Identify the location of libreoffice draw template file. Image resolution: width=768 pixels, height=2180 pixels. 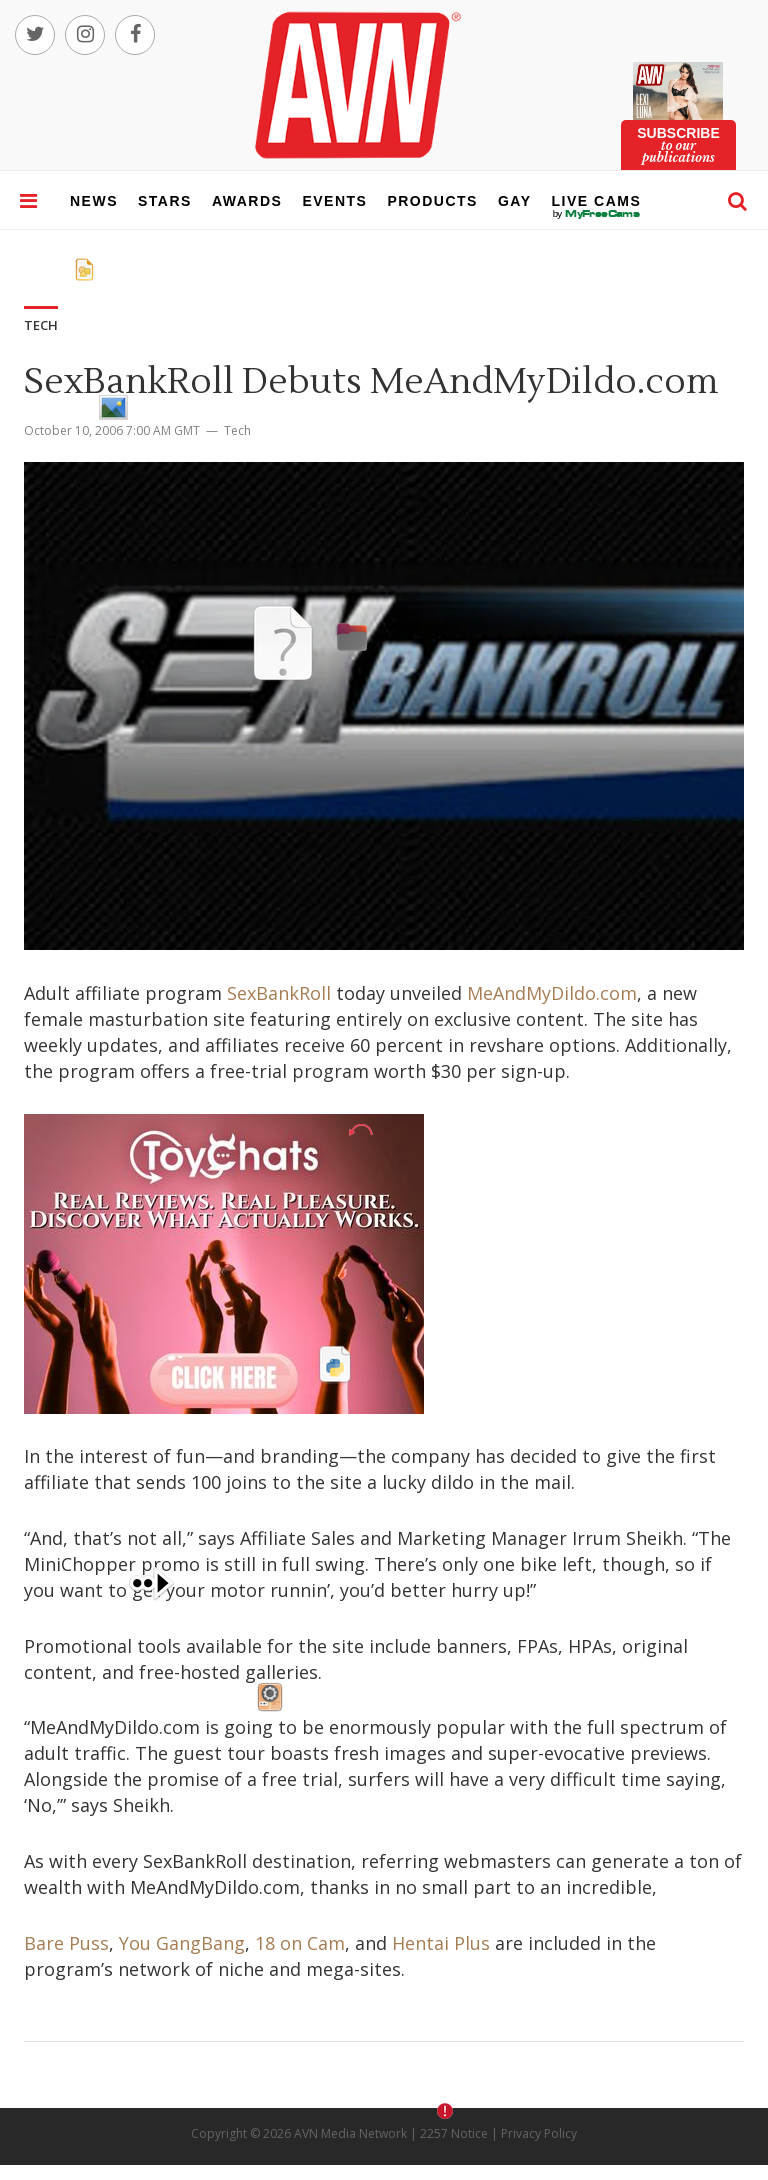
(84, 269).